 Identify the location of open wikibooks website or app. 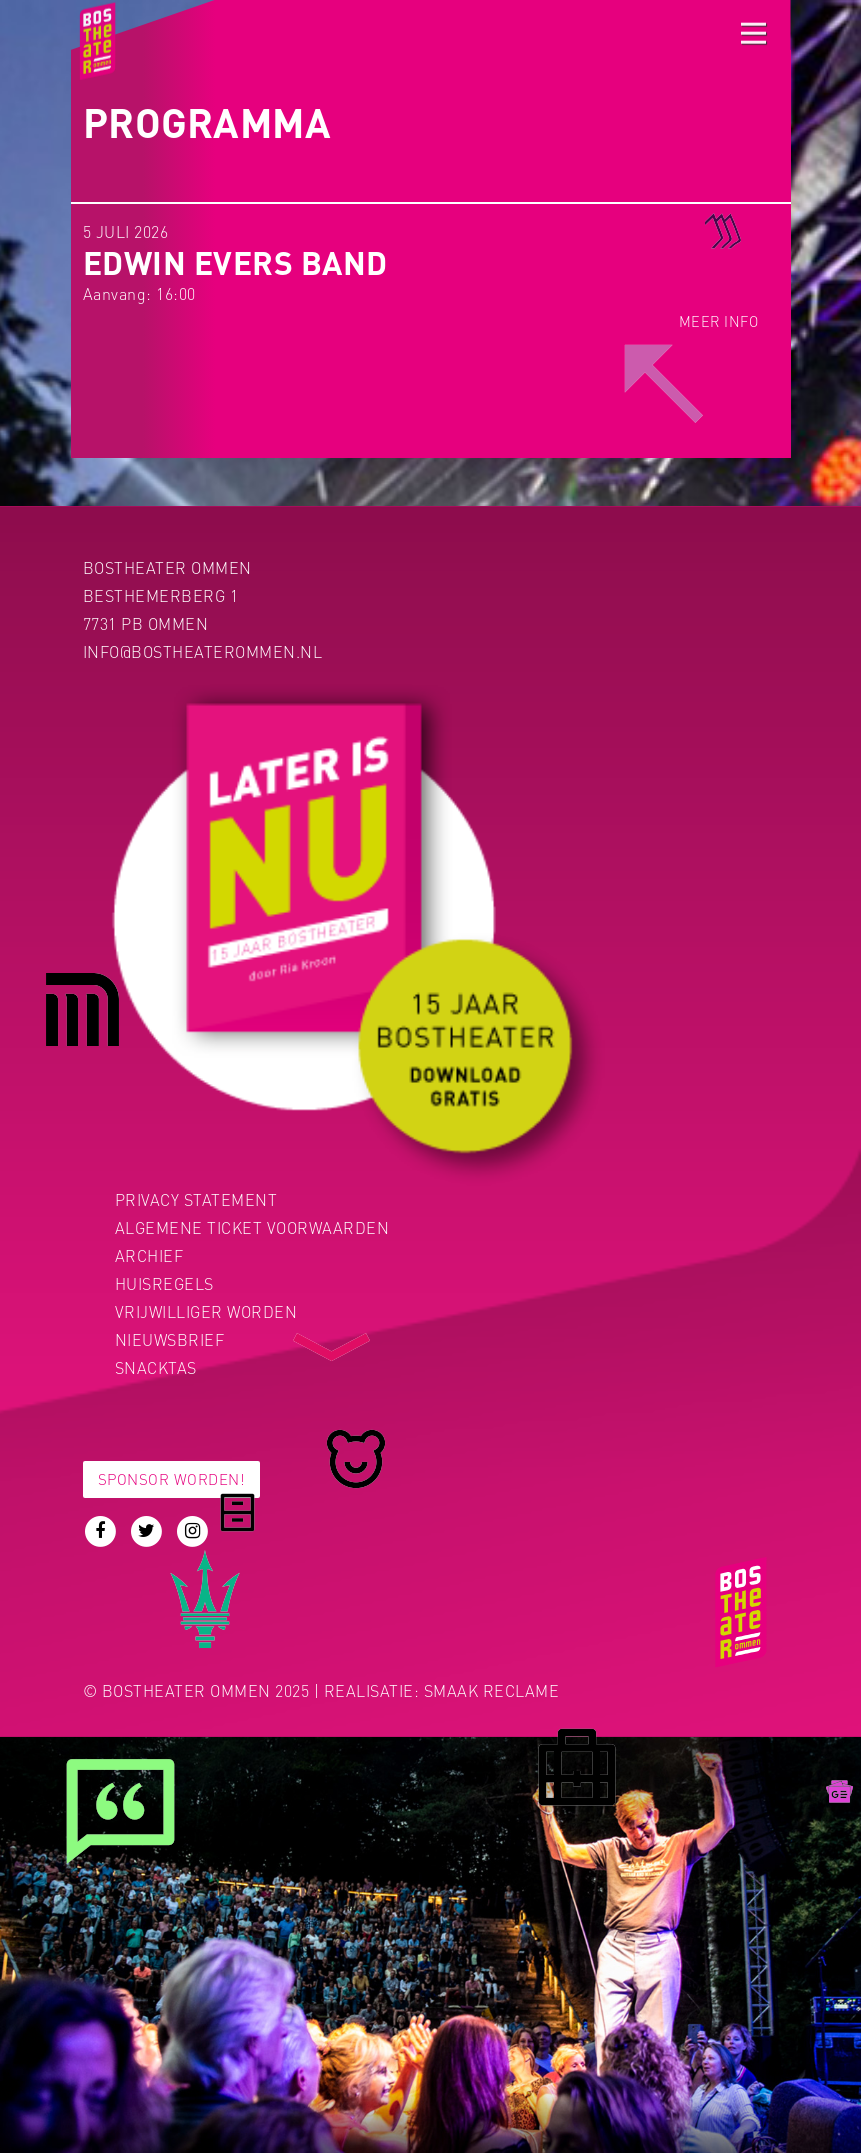
(723, 231).